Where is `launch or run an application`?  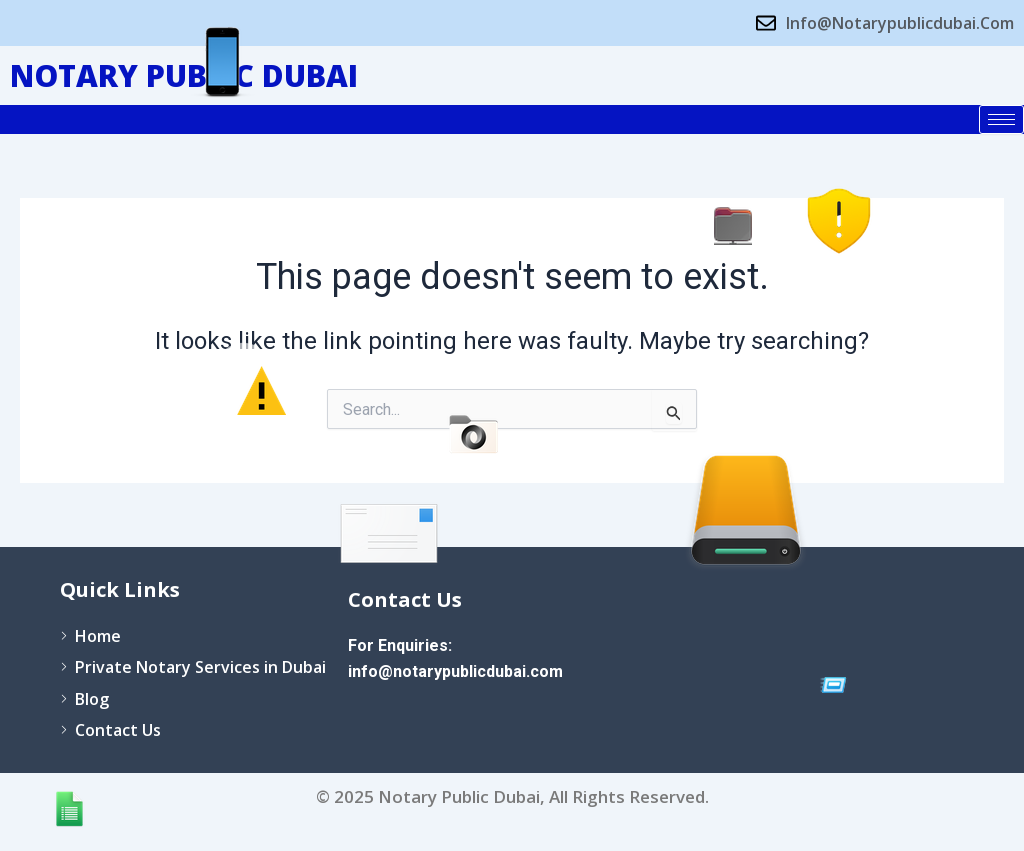 launch or run an application is located at coordinates (834, 685).